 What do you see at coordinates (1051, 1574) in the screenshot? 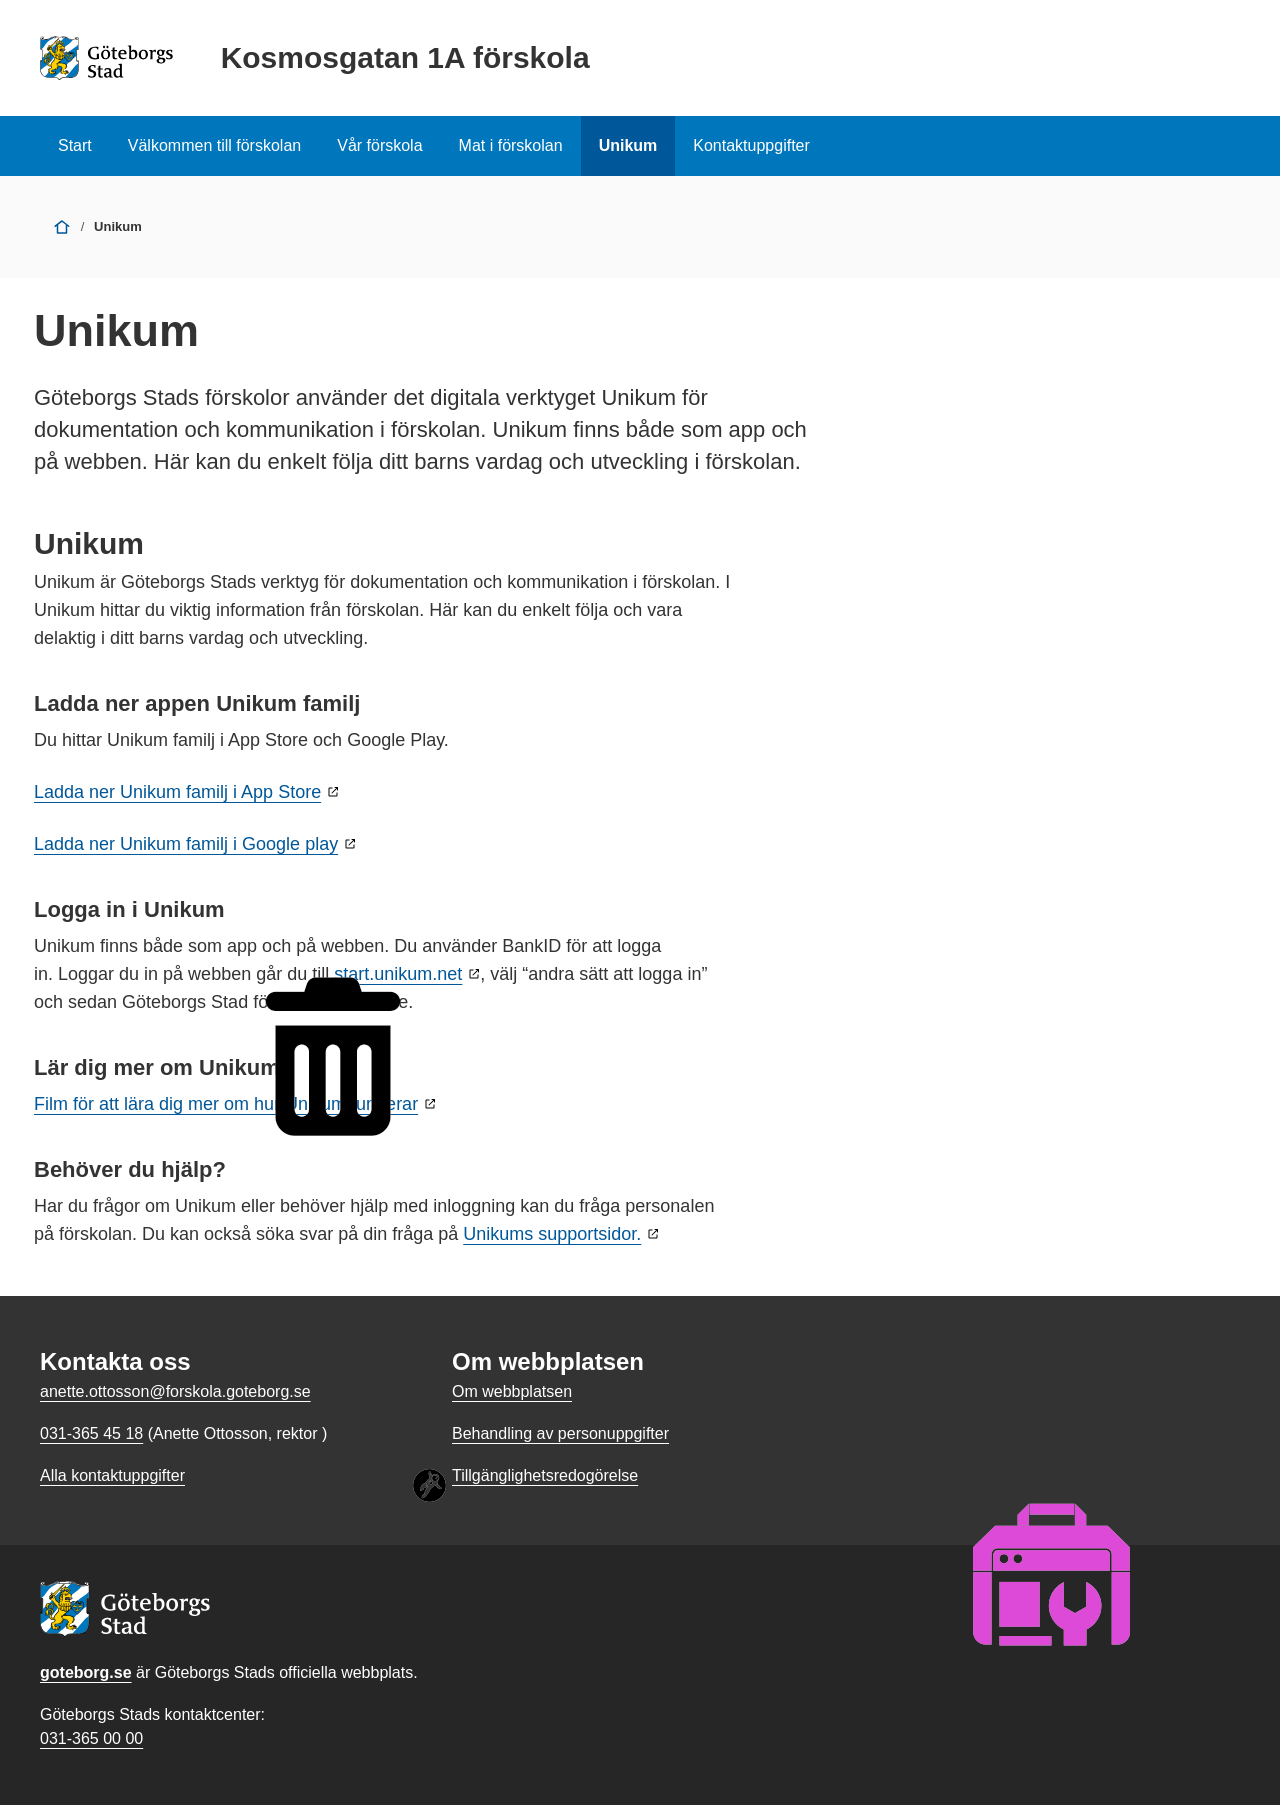
I see `open Google Search Console` at bounding box center [1051, 1574].